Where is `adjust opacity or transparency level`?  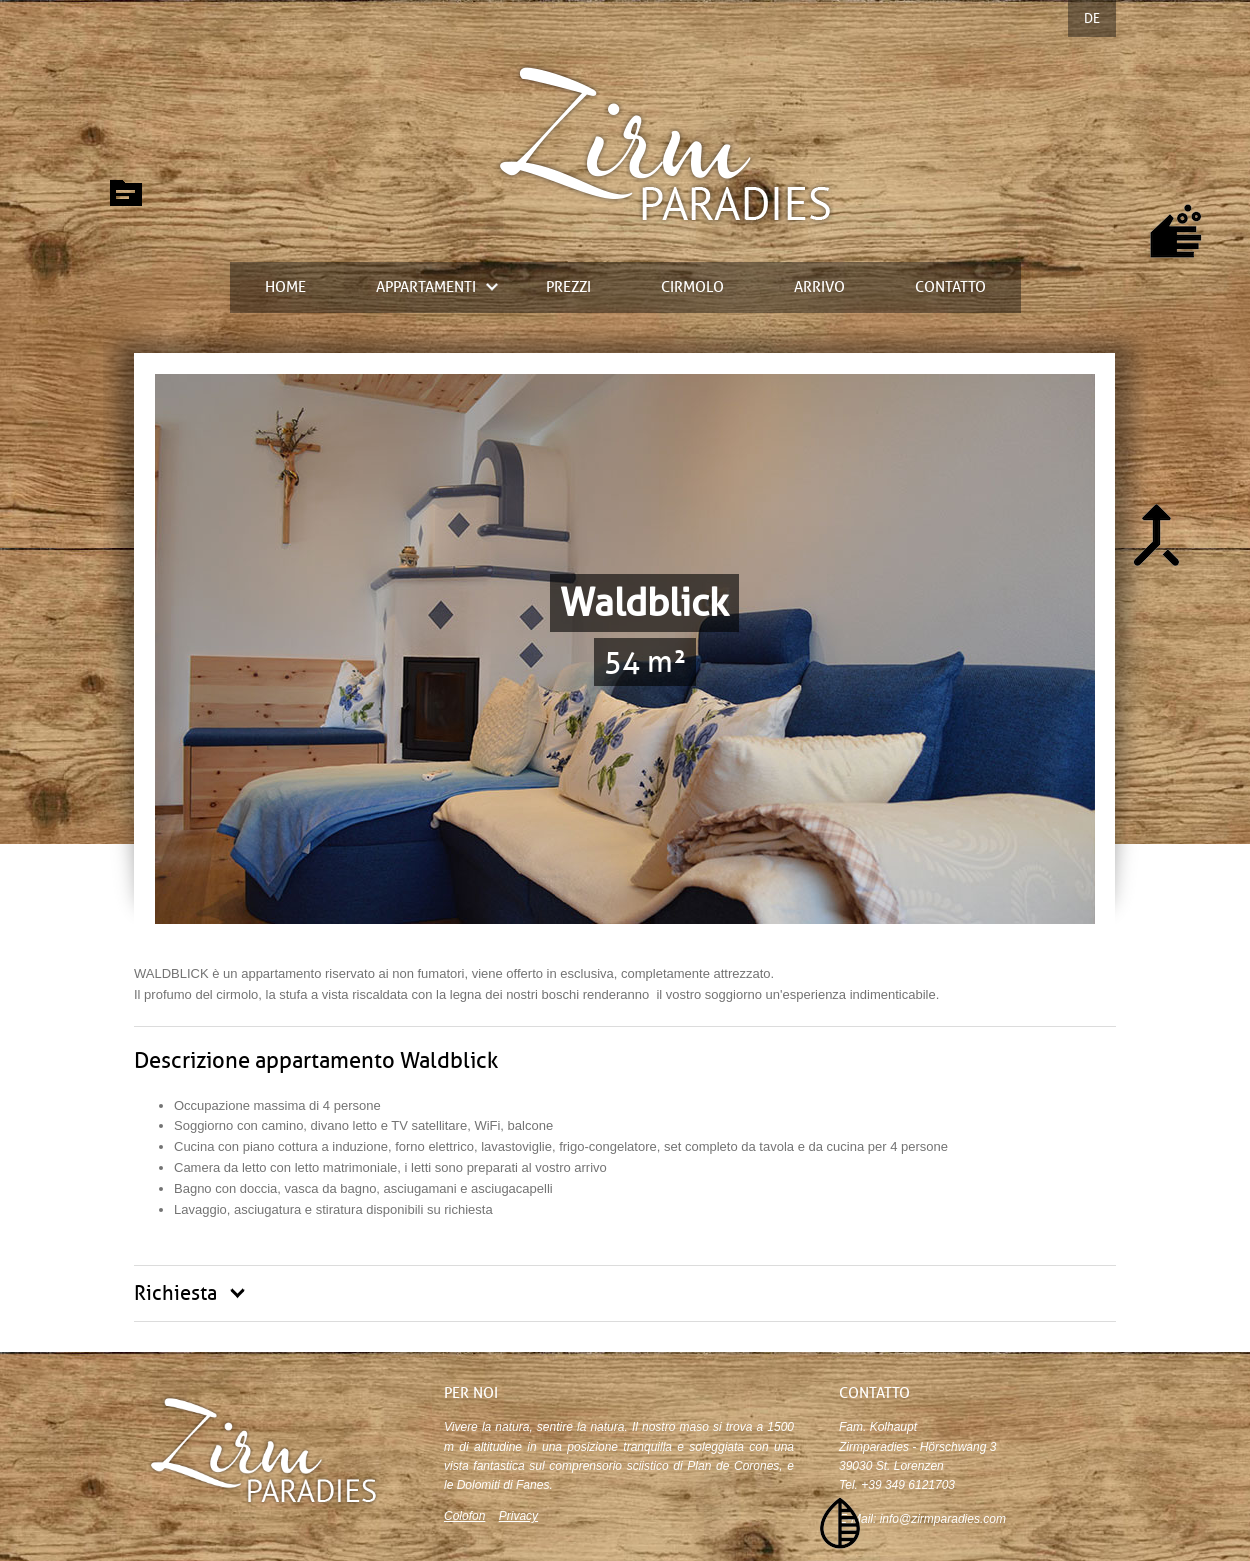
adjust opacity or transparency level is located at coordinates (840, 1525).